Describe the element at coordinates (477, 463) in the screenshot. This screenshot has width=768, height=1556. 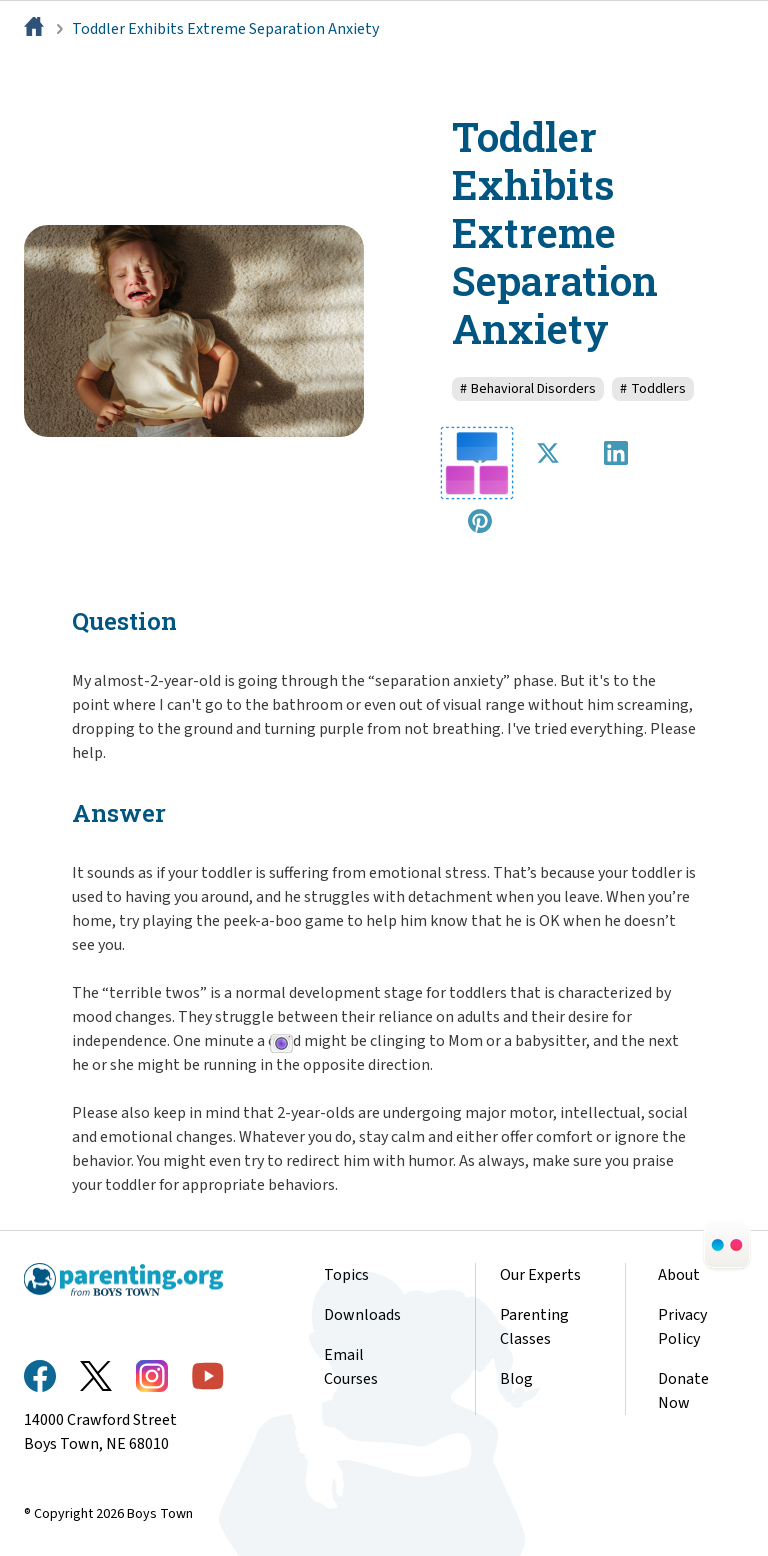
I see `select all items in the current view` at that location.